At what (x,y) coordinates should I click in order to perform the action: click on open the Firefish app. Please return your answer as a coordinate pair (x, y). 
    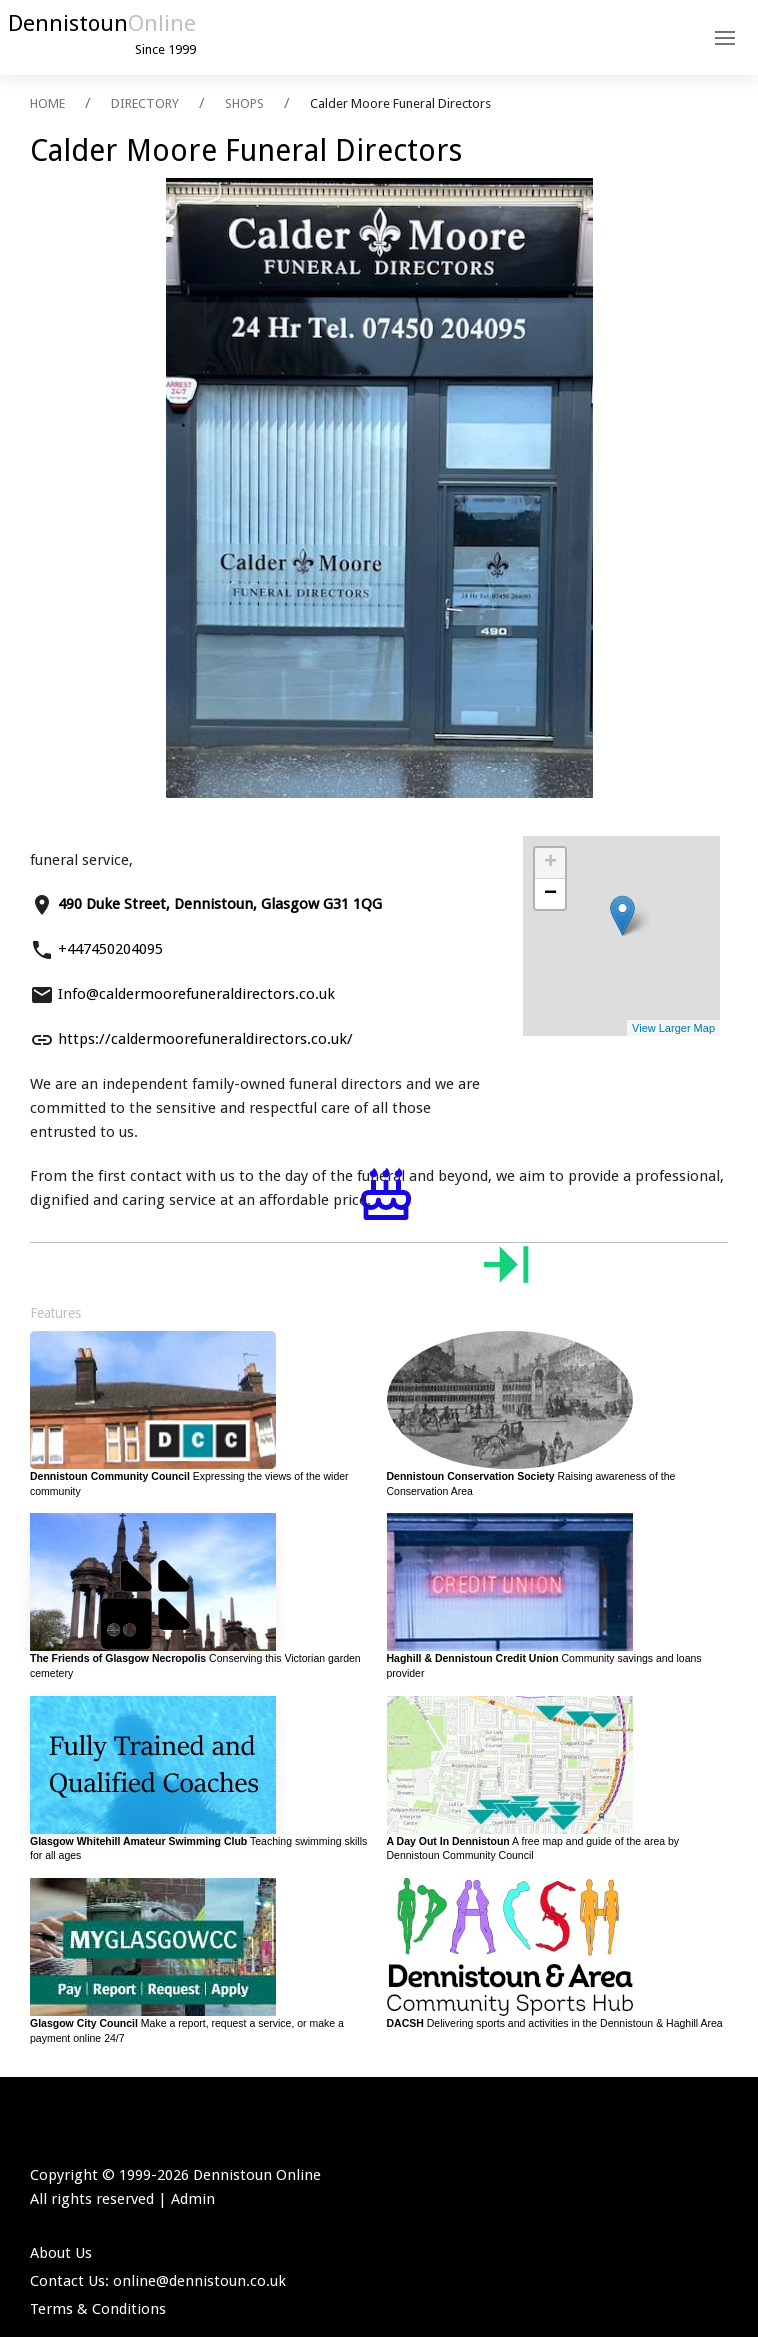
    Looking at the image, I should click on (145, 1604).